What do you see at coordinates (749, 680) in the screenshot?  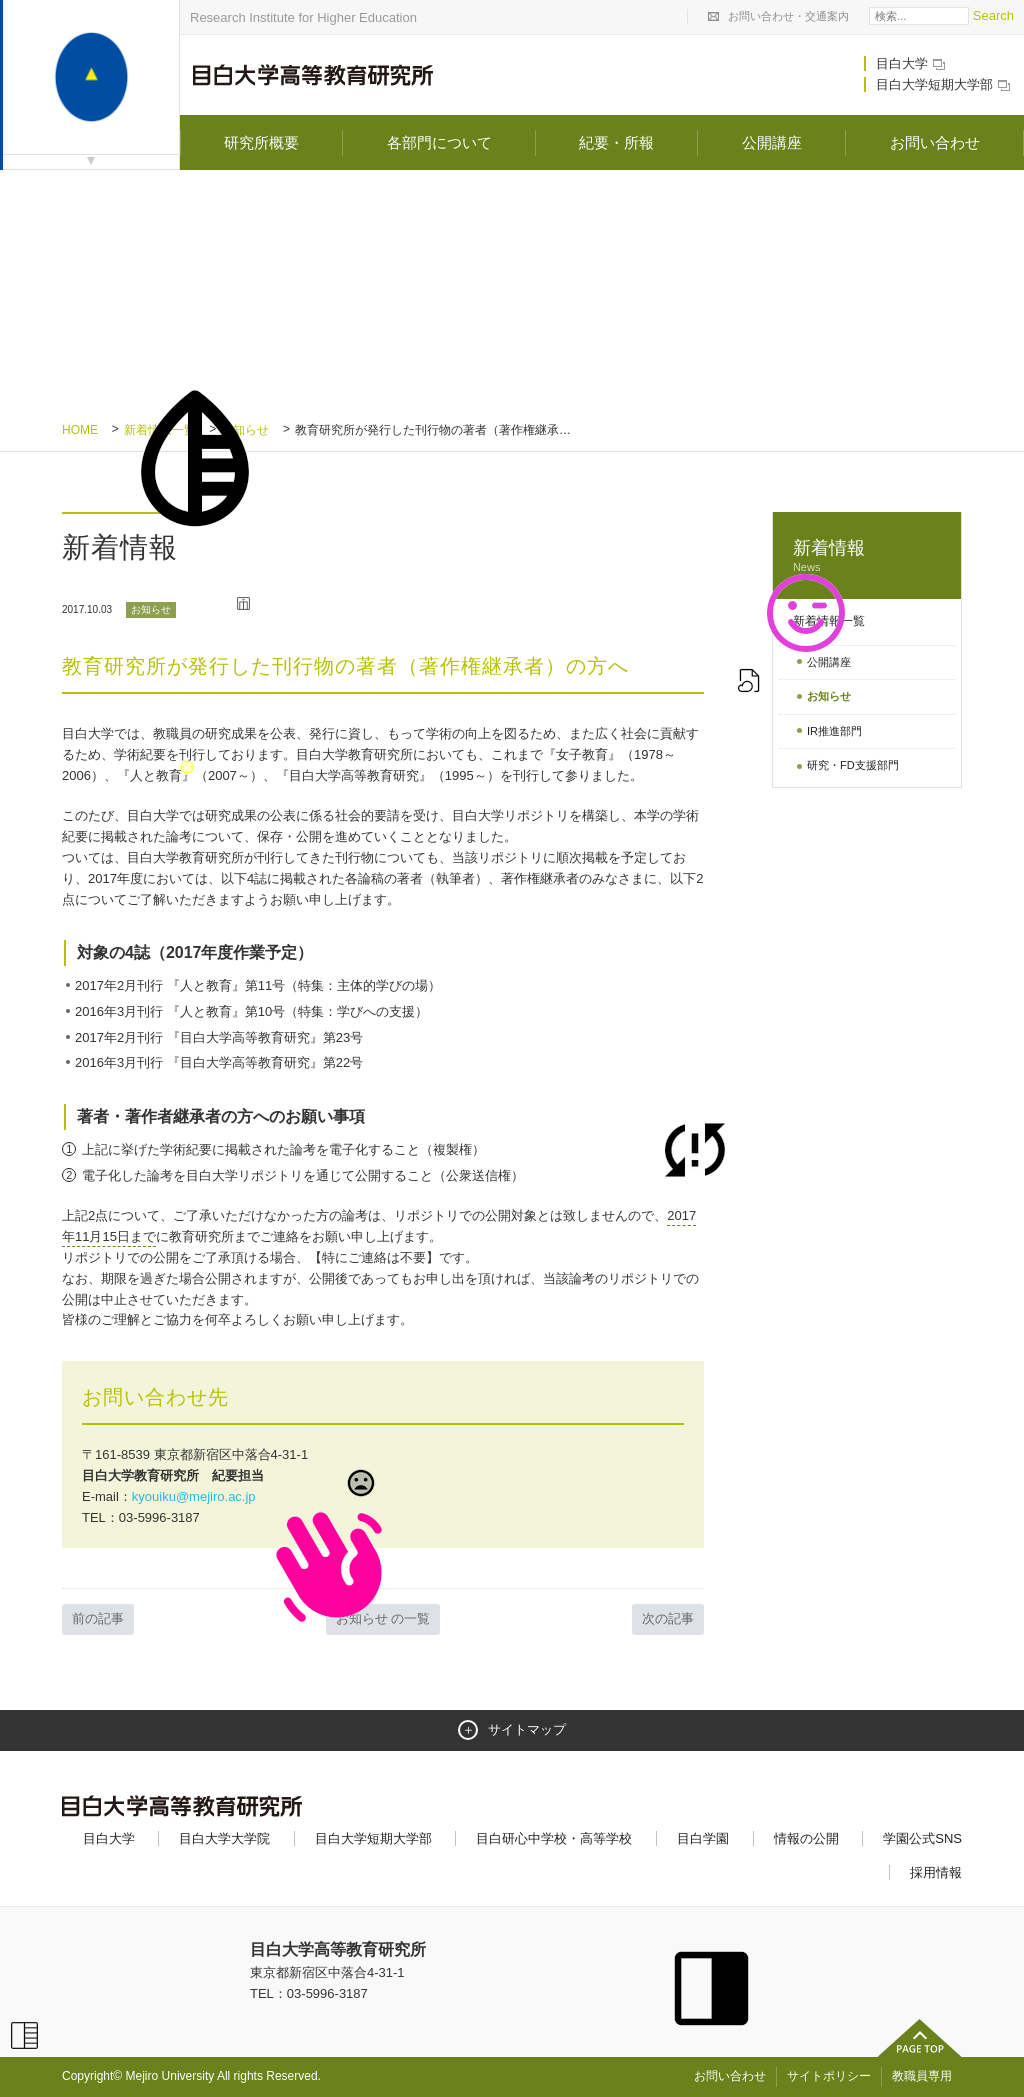 I see `access cloud-stored files` at bounding box center [749, 680].